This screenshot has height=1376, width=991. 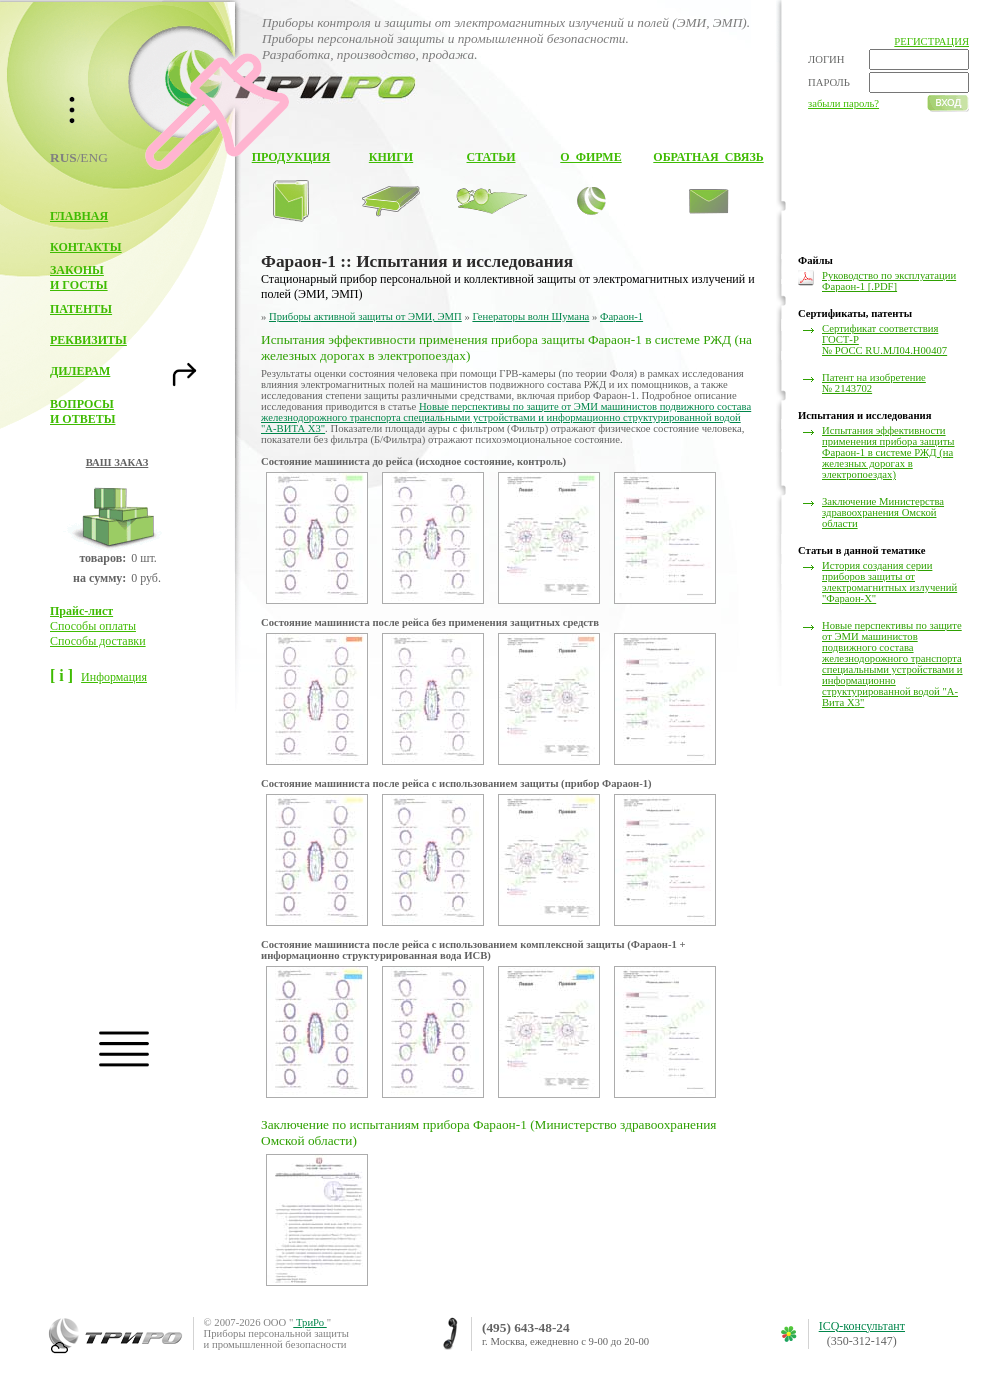 I want to click on justify text alignment, so click(x=124, y=1050).